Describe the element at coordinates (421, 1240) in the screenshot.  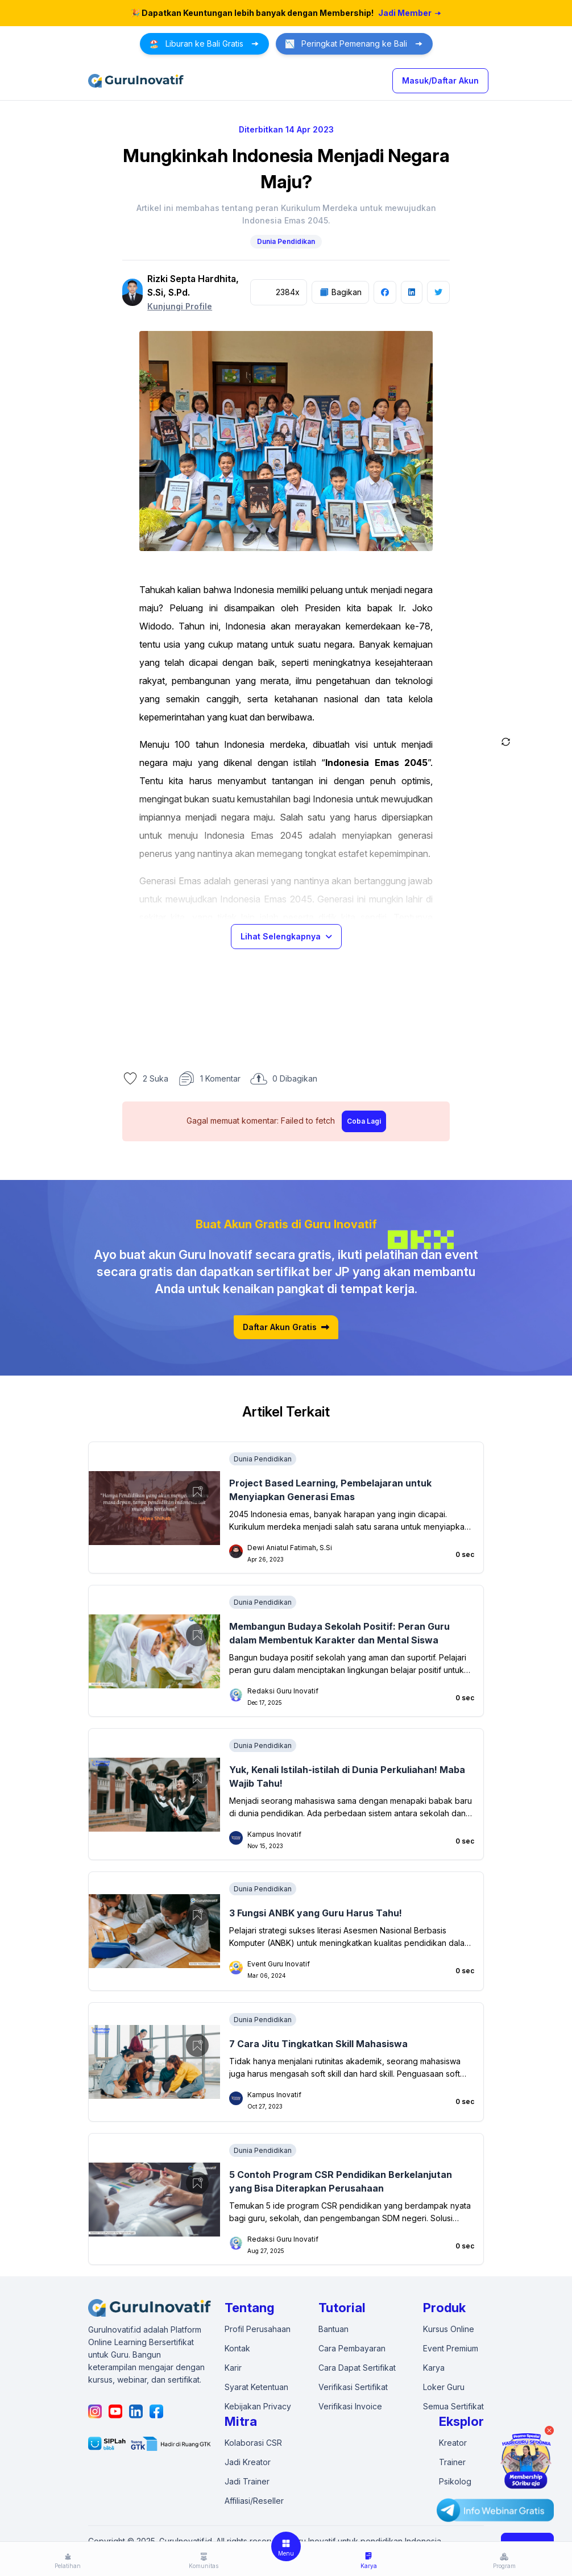
I see `open the OKX cryptocurrency exchange app` at that location.